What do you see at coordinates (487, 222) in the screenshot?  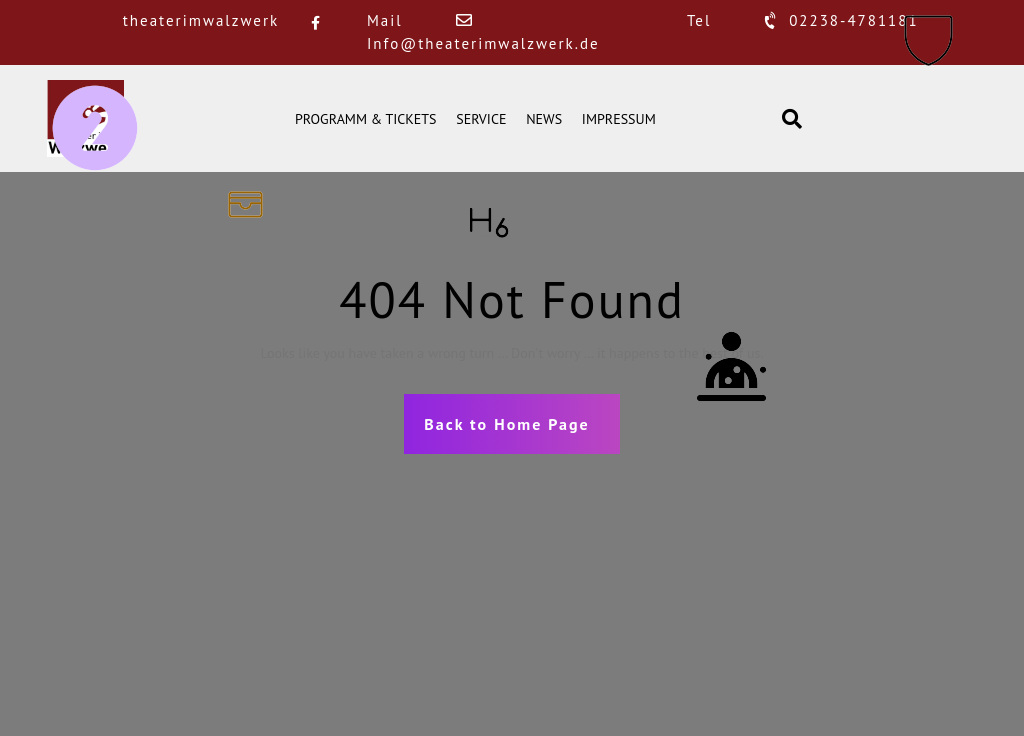 I see `format text as heading level 6` at bounding box center [487, 222].